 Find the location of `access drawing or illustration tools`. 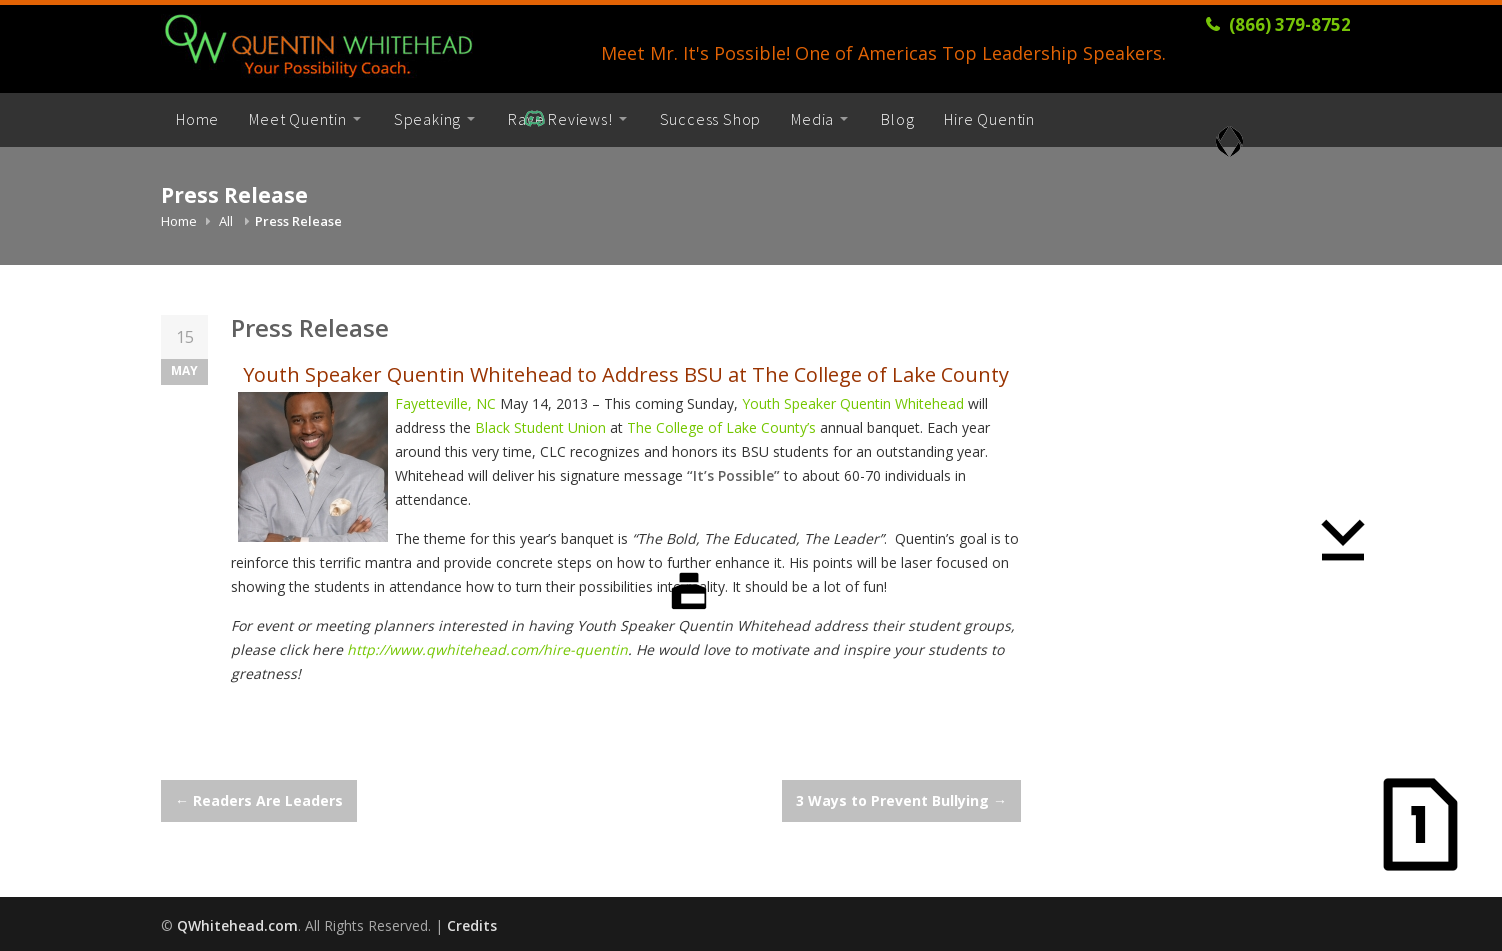

access drawing or illustration tools is located at coordinates (689, 590).